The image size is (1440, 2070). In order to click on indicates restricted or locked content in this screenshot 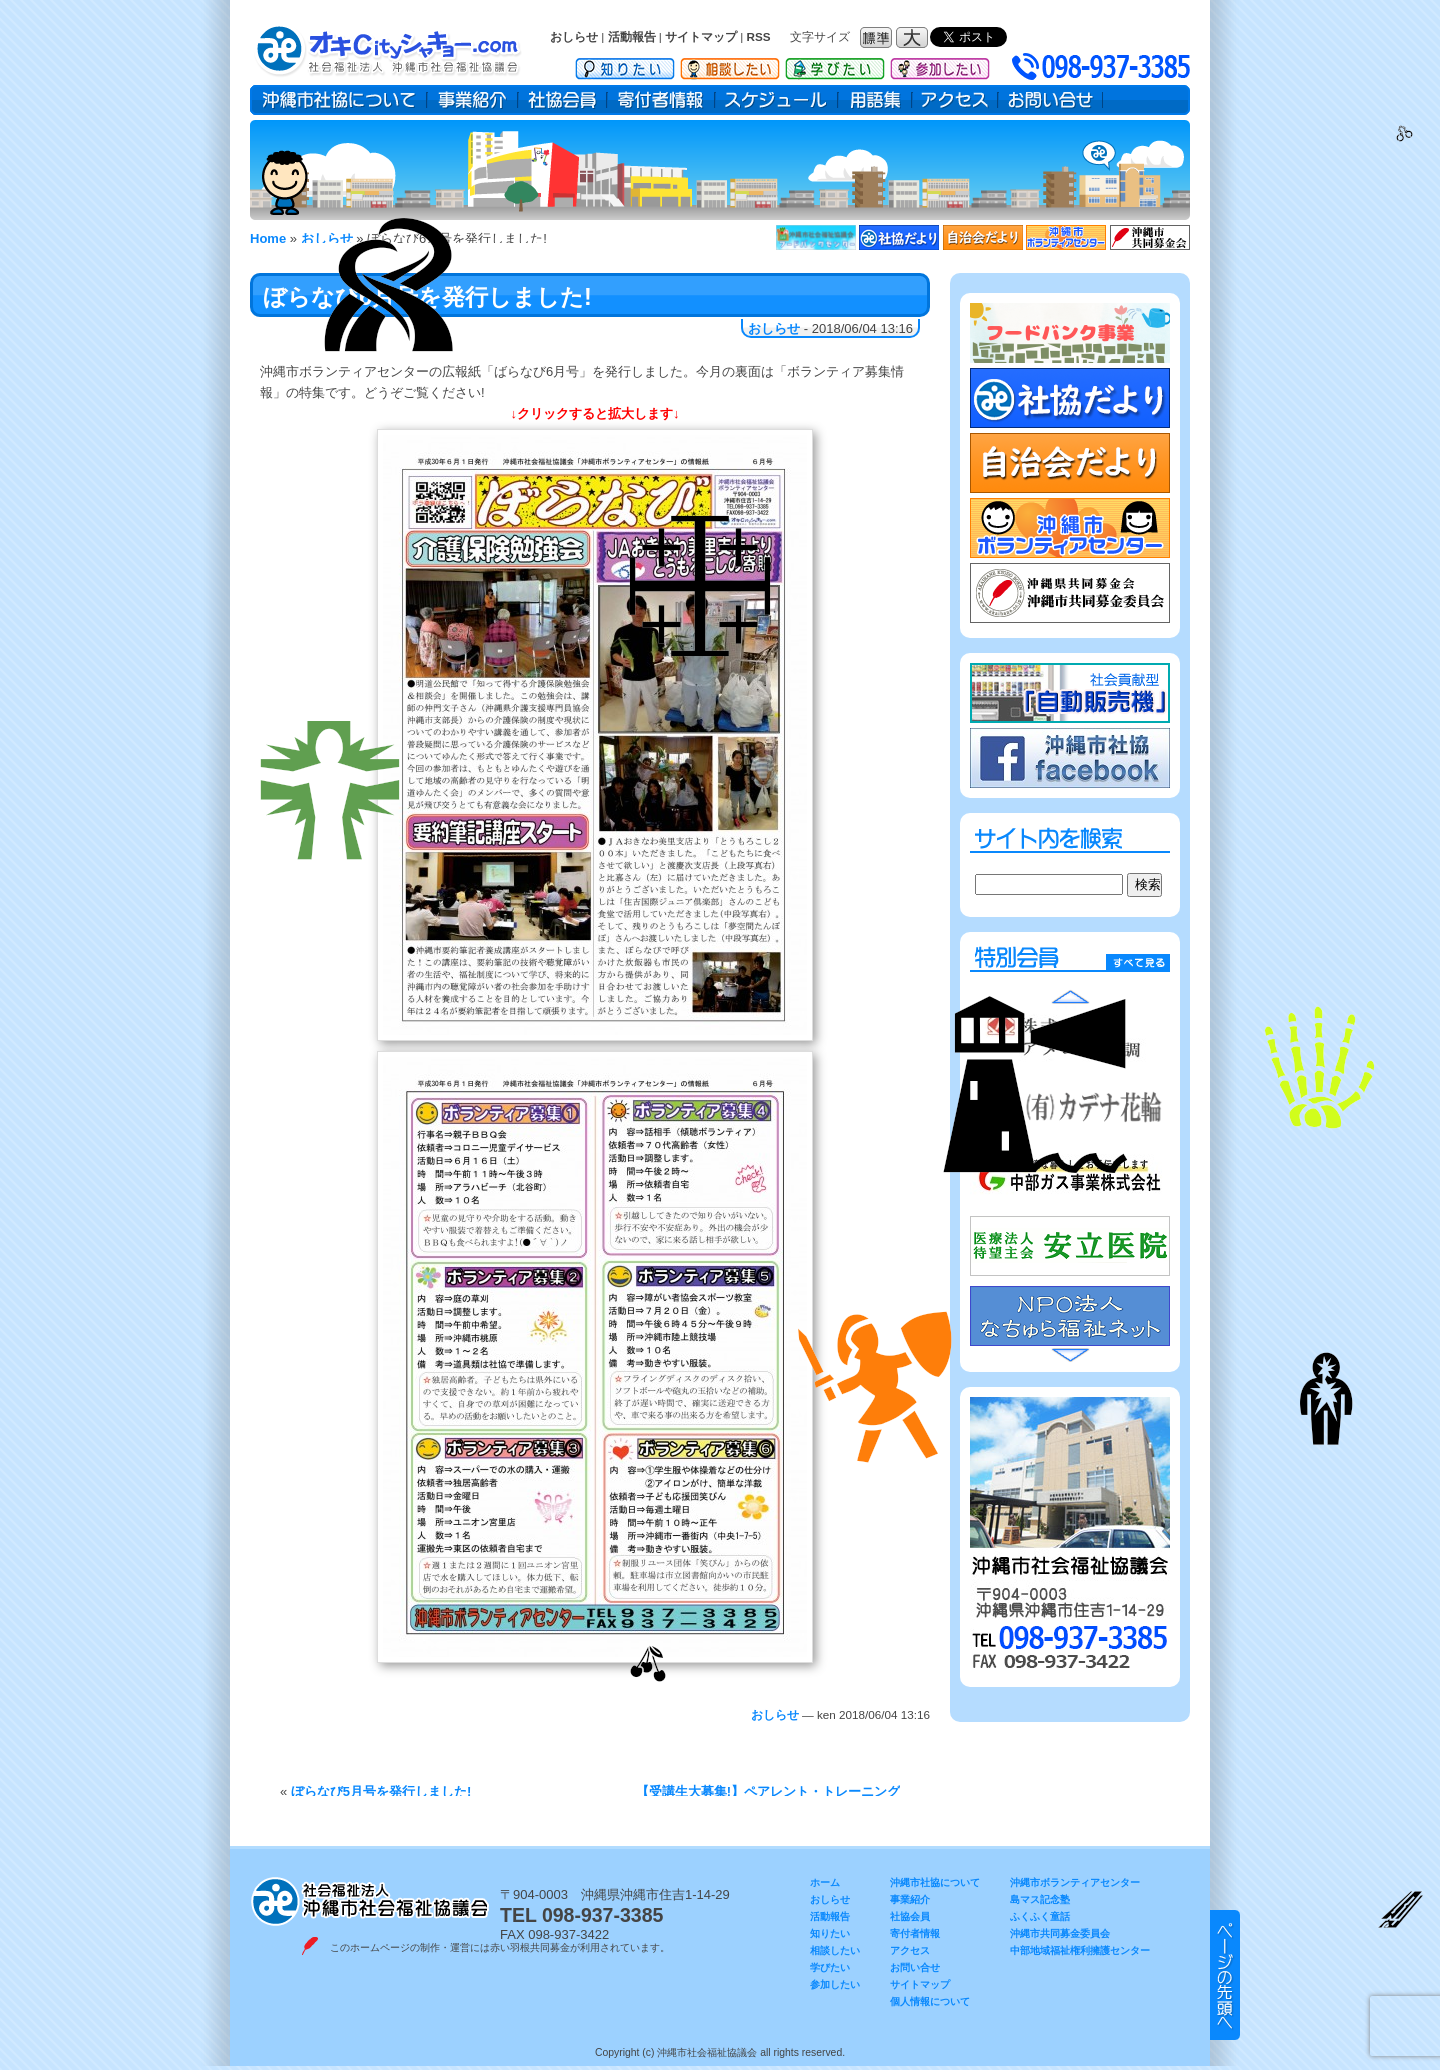, I will do `click(1404, 133)`.